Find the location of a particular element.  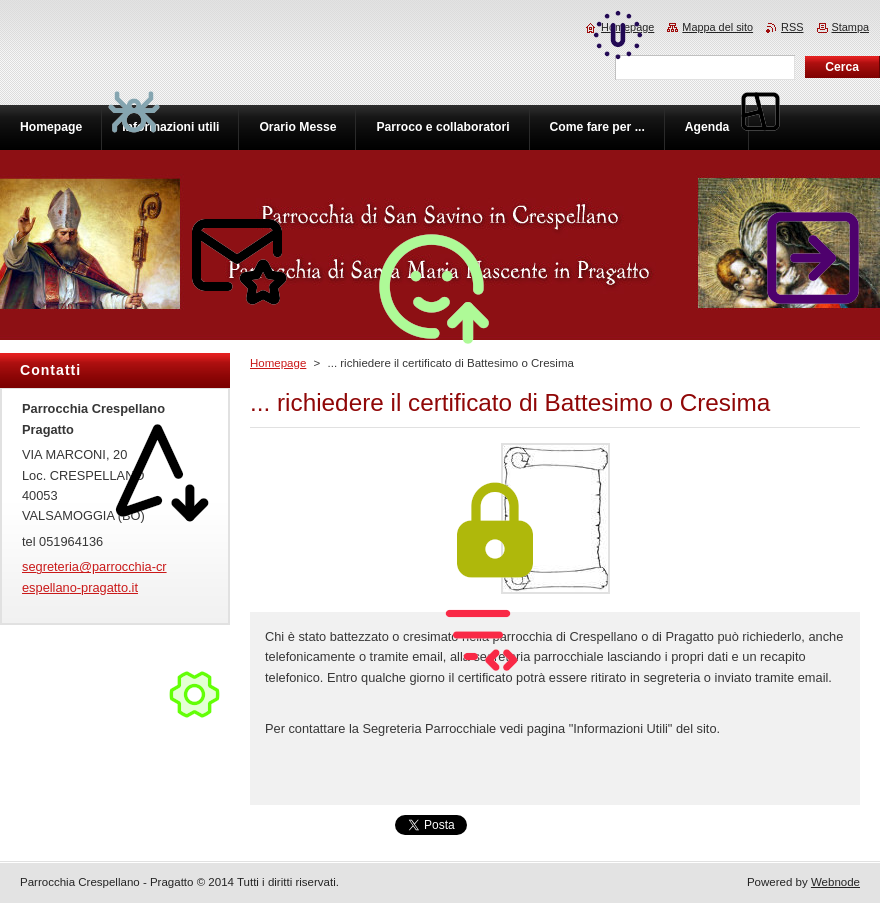

indicates bug or error in the system is located at coordinates (134, 113).